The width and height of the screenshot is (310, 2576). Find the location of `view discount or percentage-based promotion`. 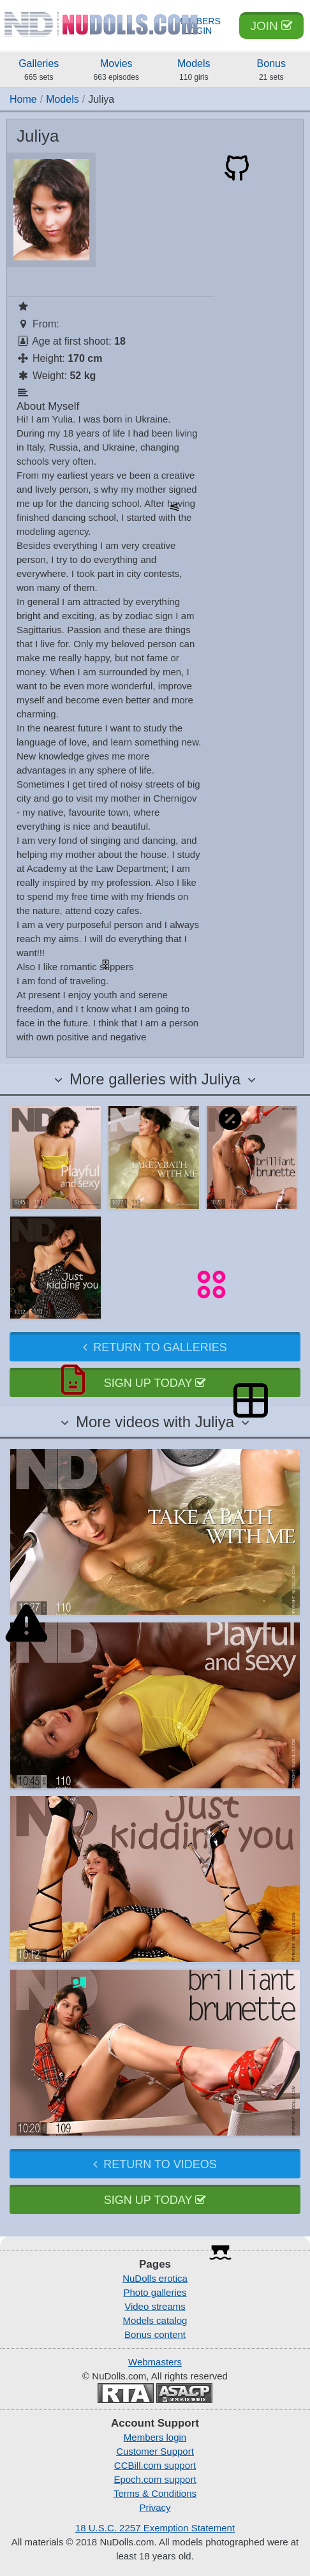

view discount or percentage-based promotion is located at coordinates (230, 1118).